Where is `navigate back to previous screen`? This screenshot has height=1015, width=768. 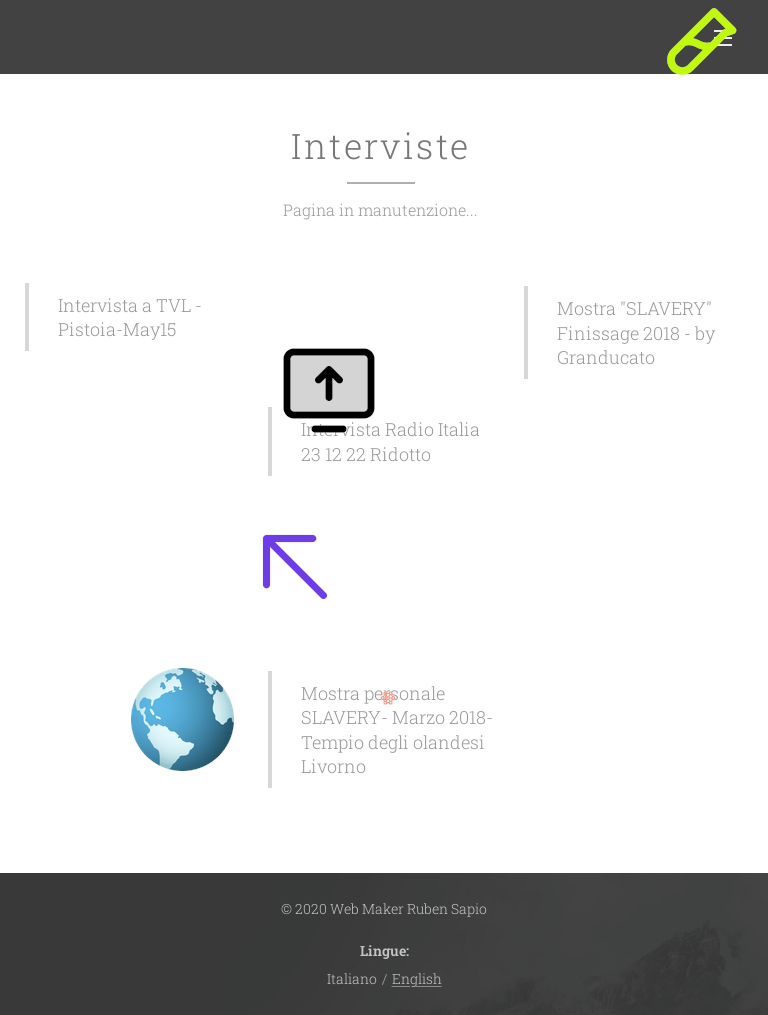 navigate back to previous screen is located at coordinates (295, 567).